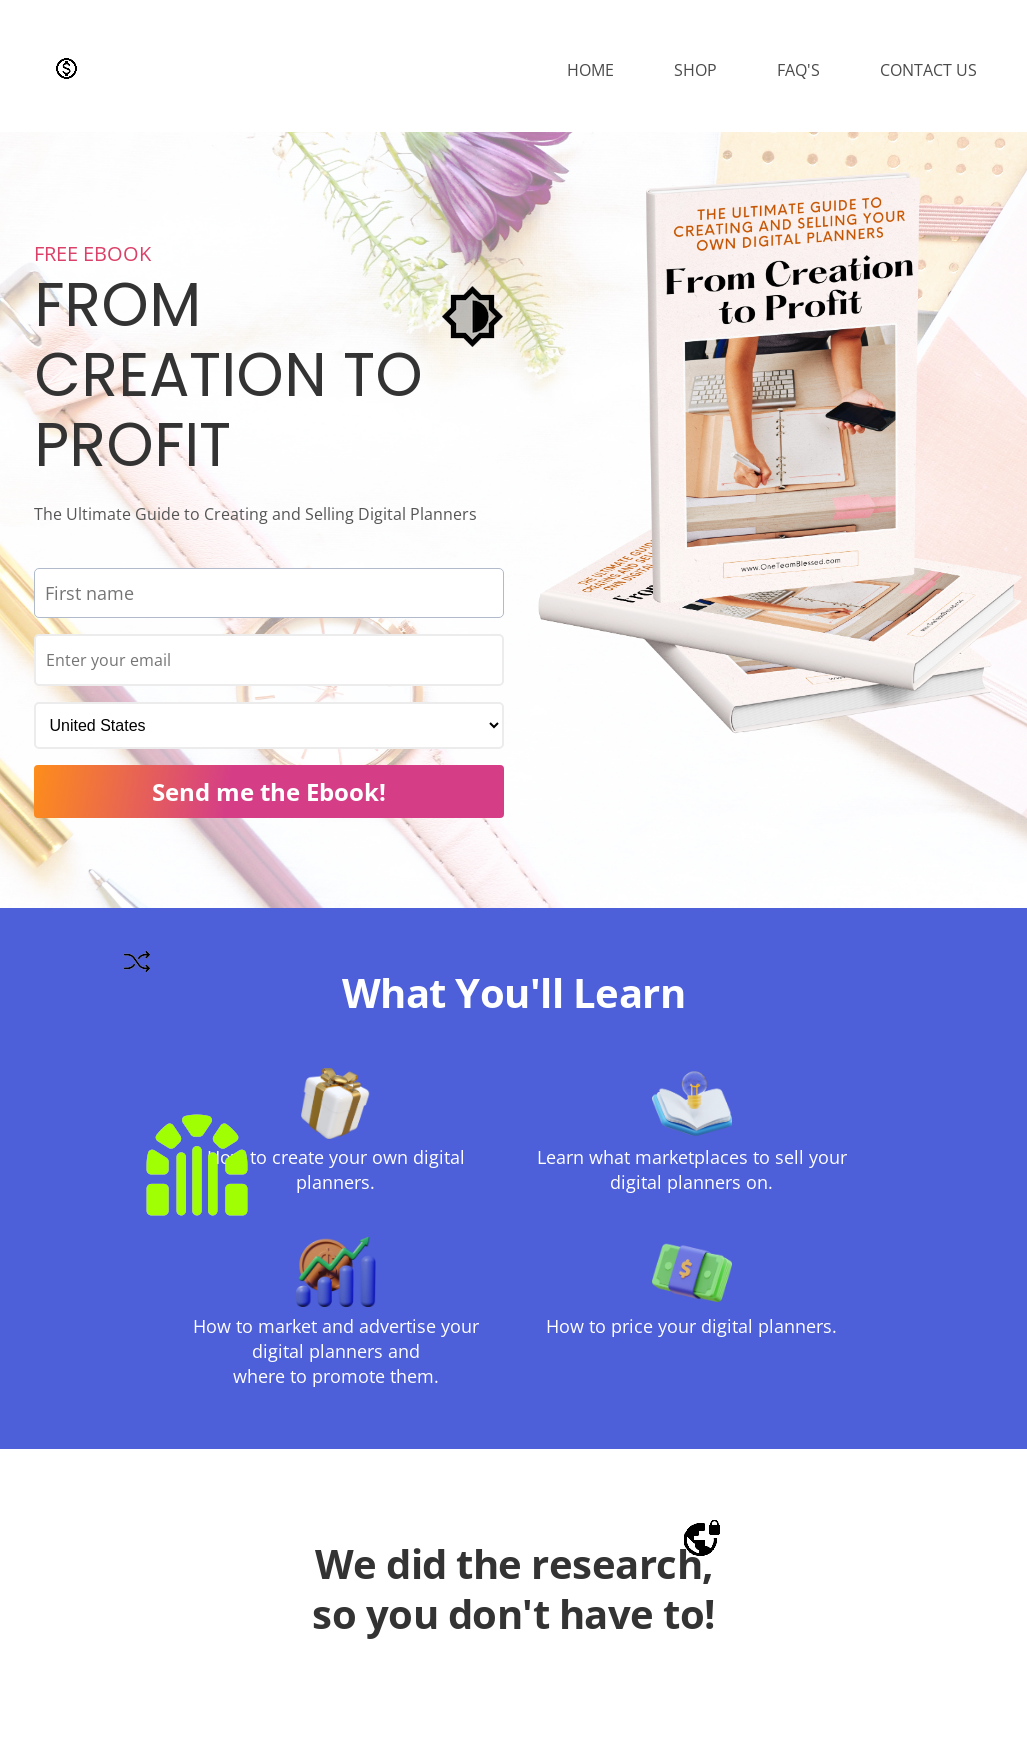  What do you see at coordinates (136, 961) in the screenshot?
I see `shuffle playlist or queue` at bounding box center [136, 961].